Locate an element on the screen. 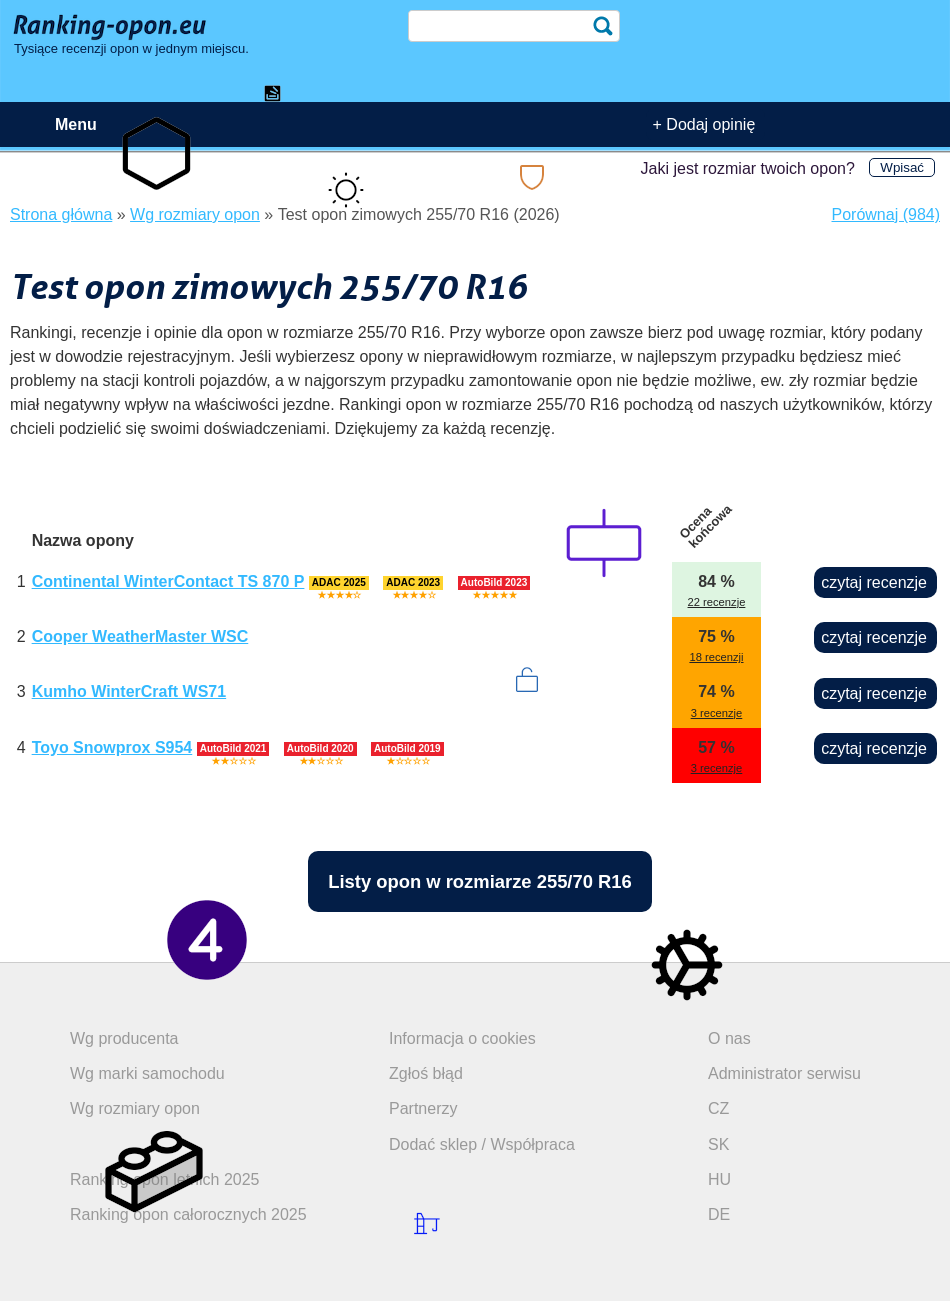  access security settings is located at coordinates (532, 176).